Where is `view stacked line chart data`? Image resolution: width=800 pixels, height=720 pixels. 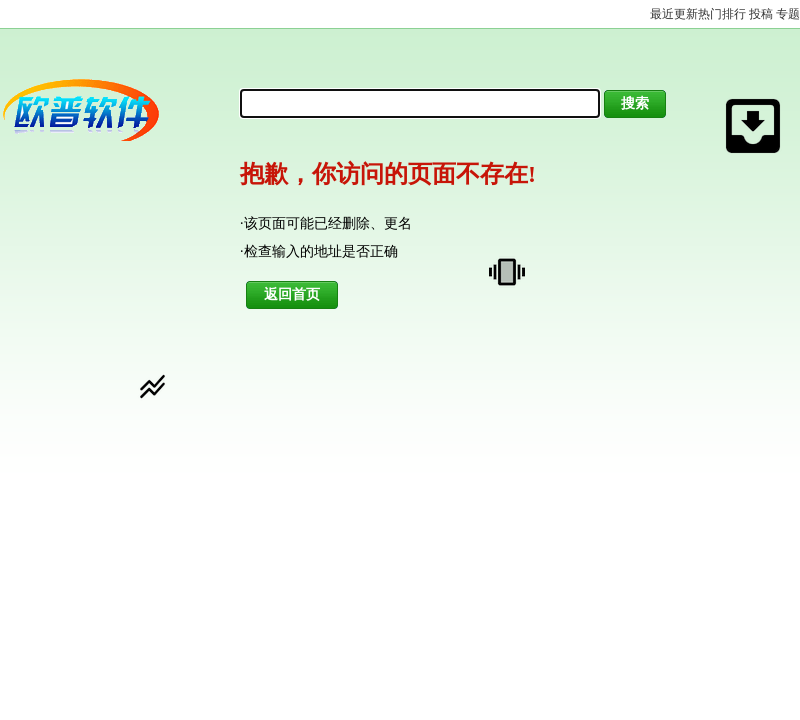 view stacked line chart data is located at coordinates (152, 386).